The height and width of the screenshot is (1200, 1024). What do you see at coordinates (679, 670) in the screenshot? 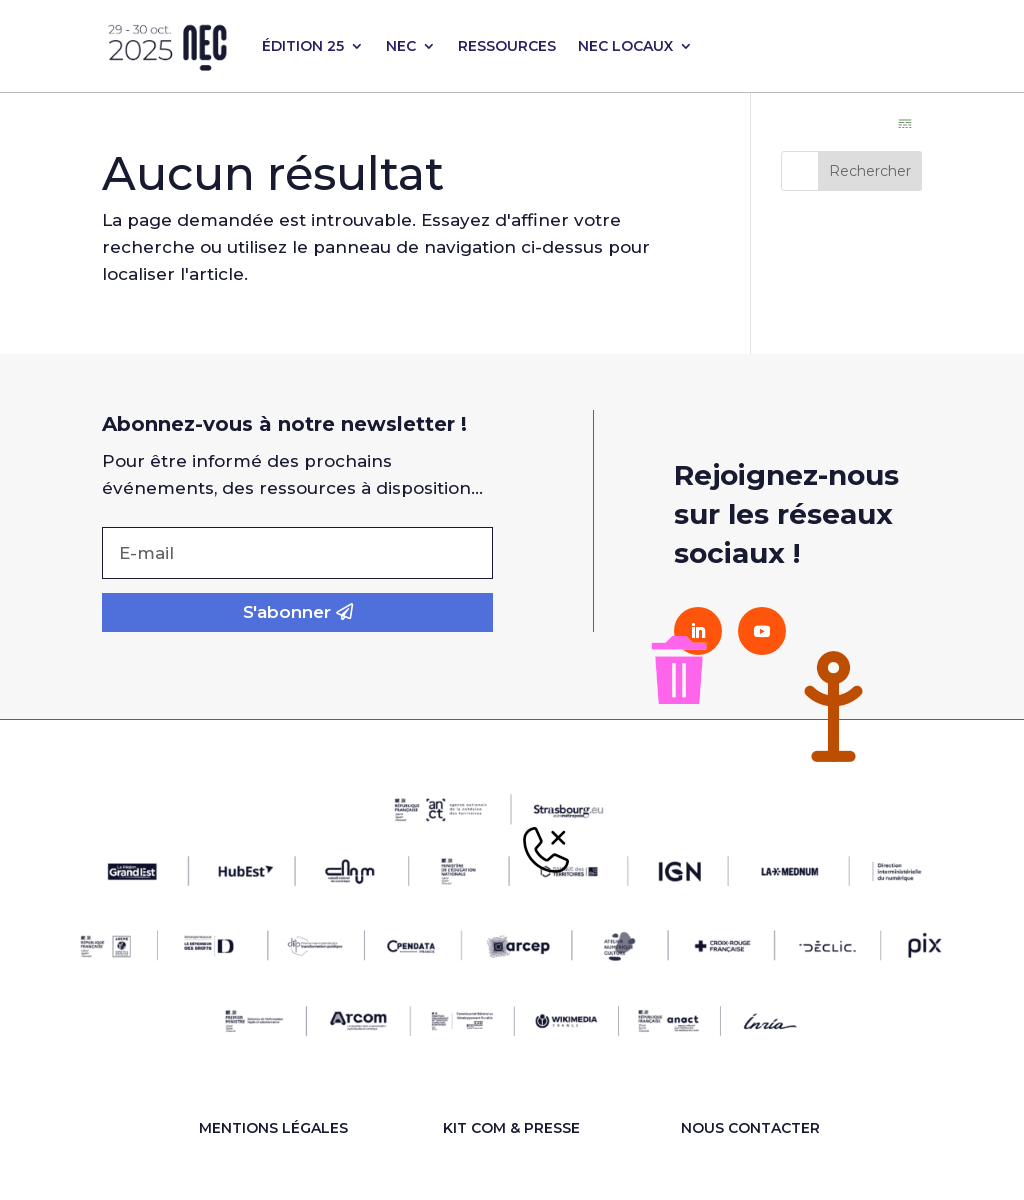
I see `delete selected item` at bounding box center [679, 670].